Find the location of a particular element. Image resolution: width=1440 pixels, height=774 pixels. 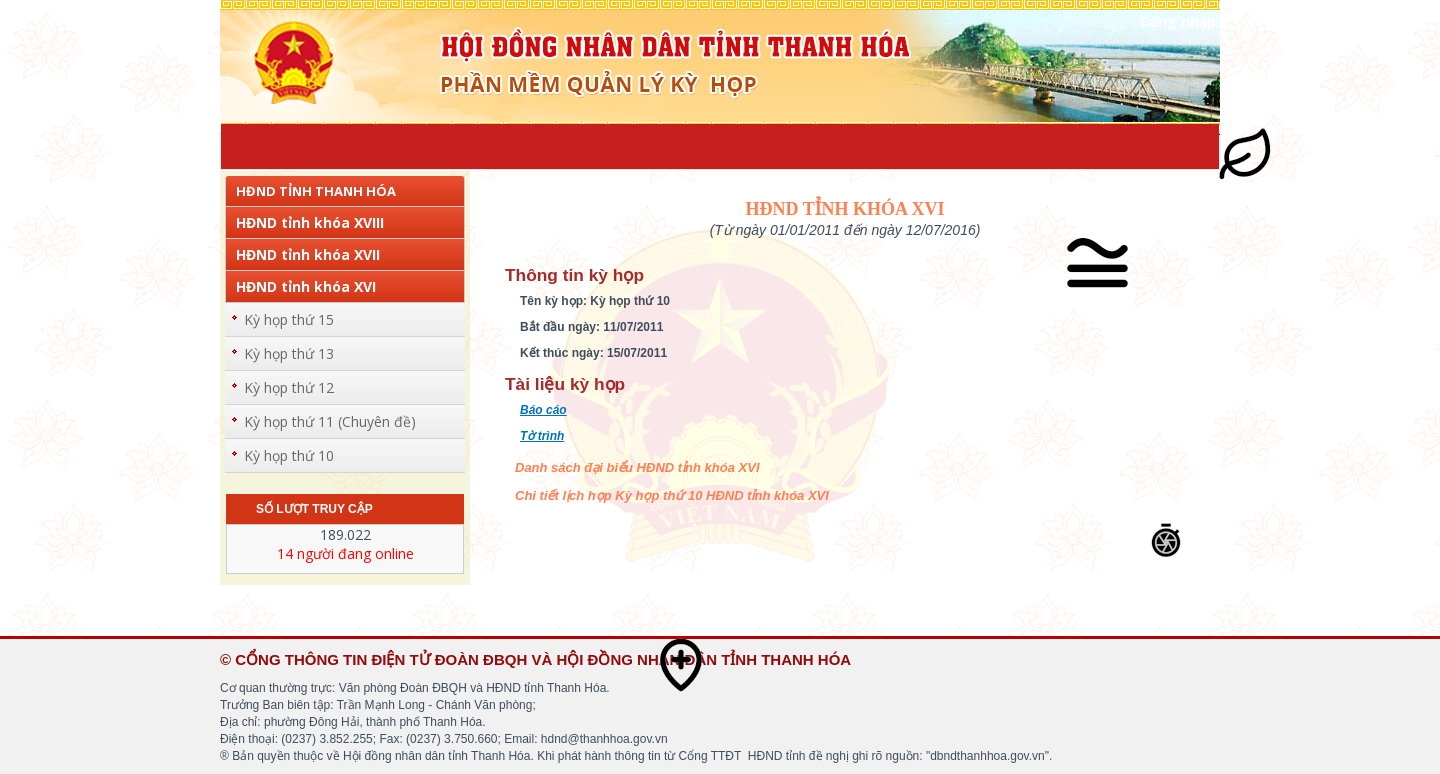

add a new location pin is located at coordinates (681, 665).